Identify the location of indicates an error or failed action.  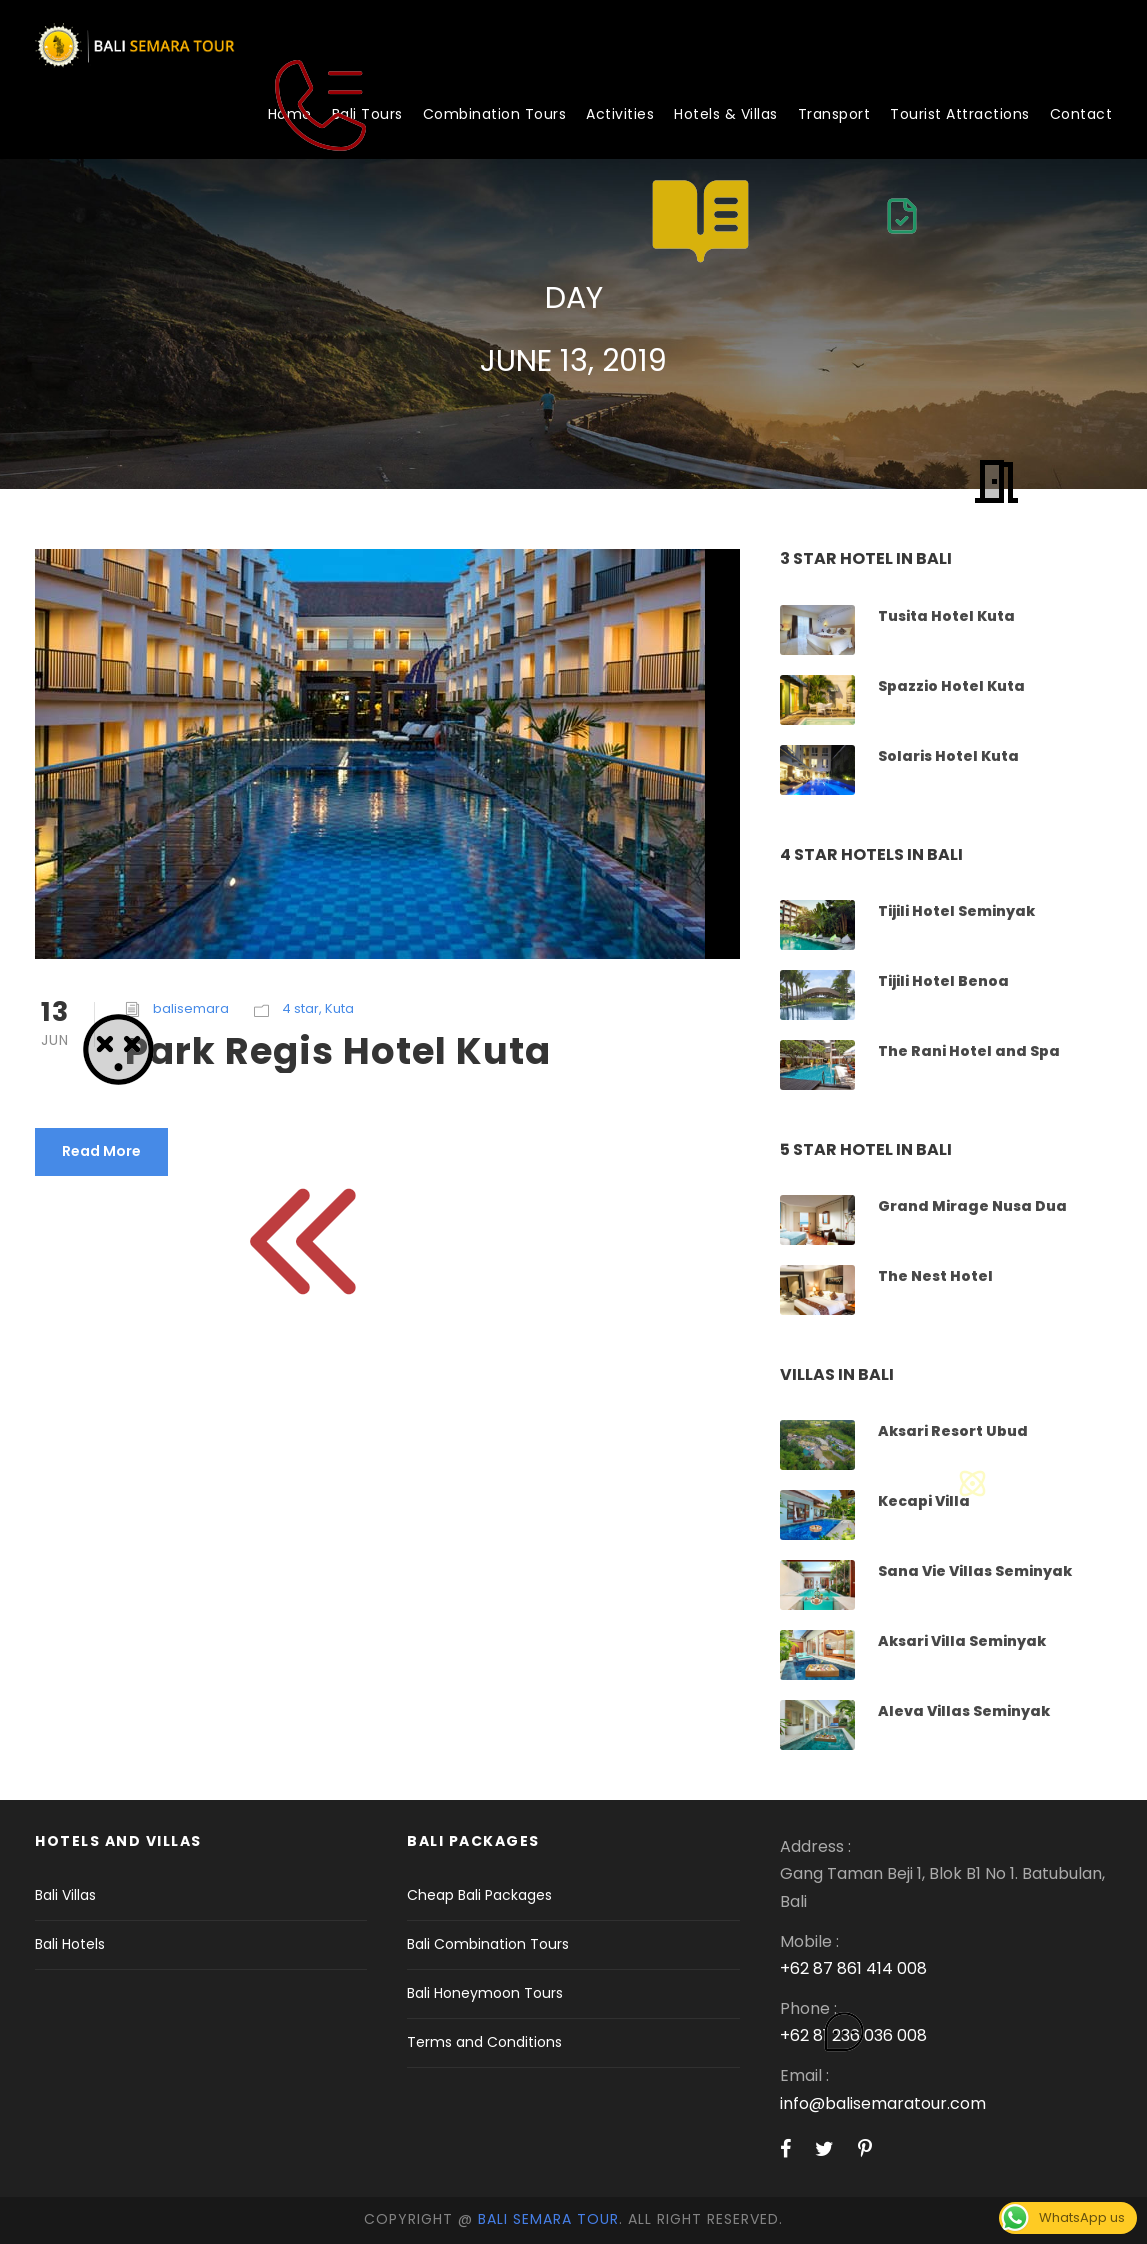
(118, 1049).